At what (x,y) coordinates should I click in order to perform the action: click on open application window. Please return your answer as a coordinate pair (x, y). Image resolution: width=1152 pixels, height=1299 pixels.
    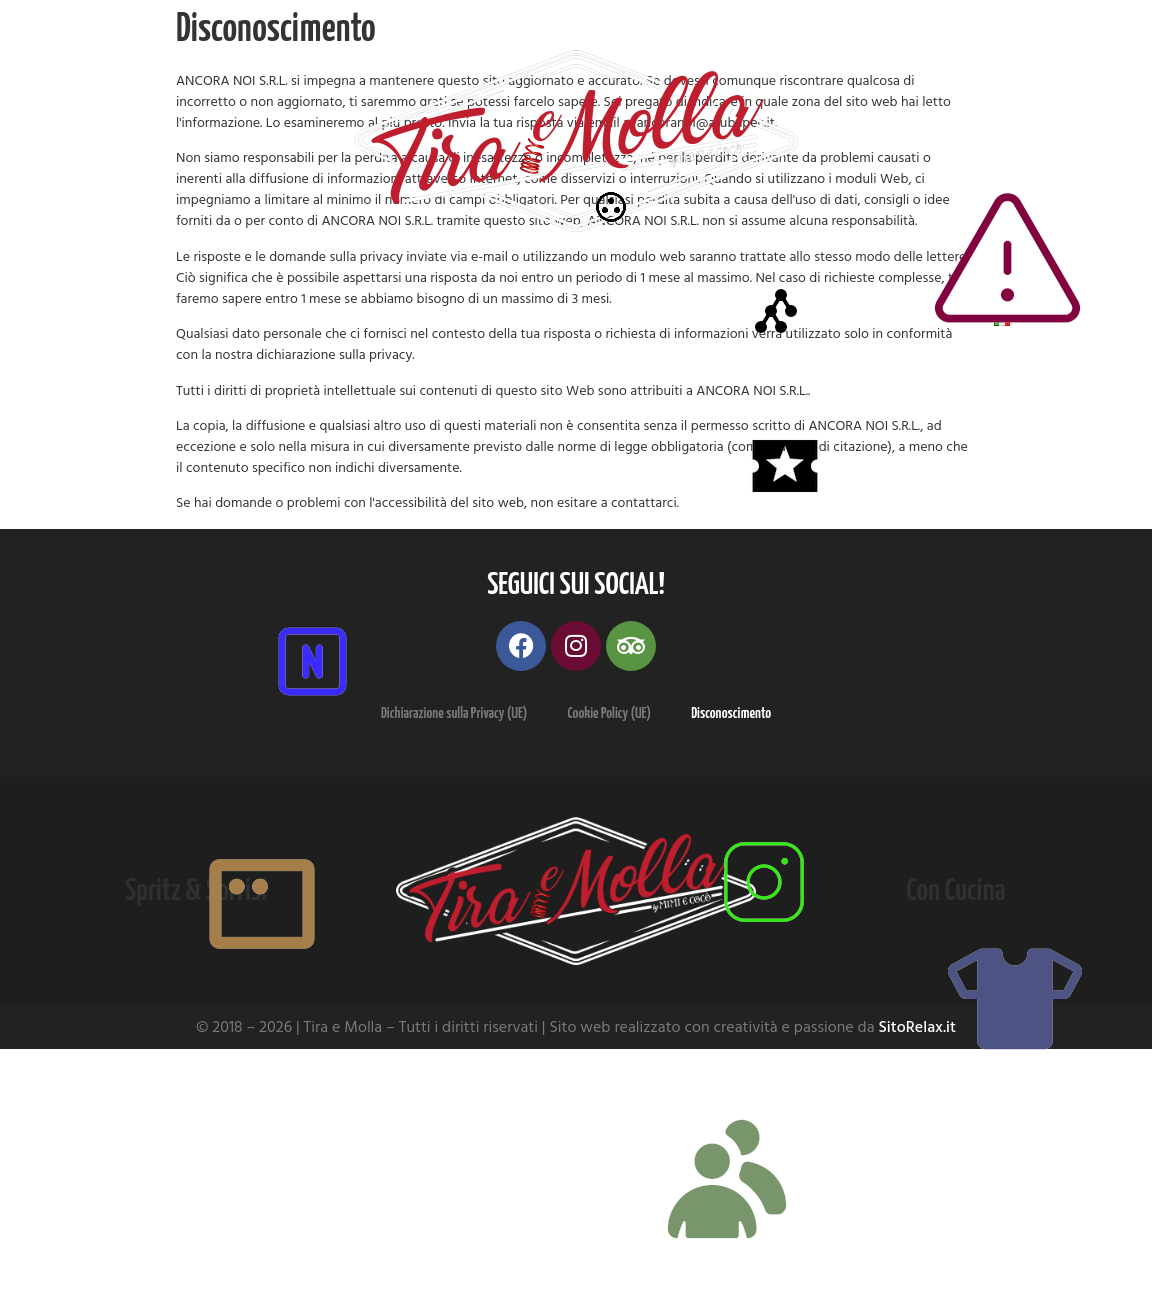
    Looking at the image, I should click on (262, 904).